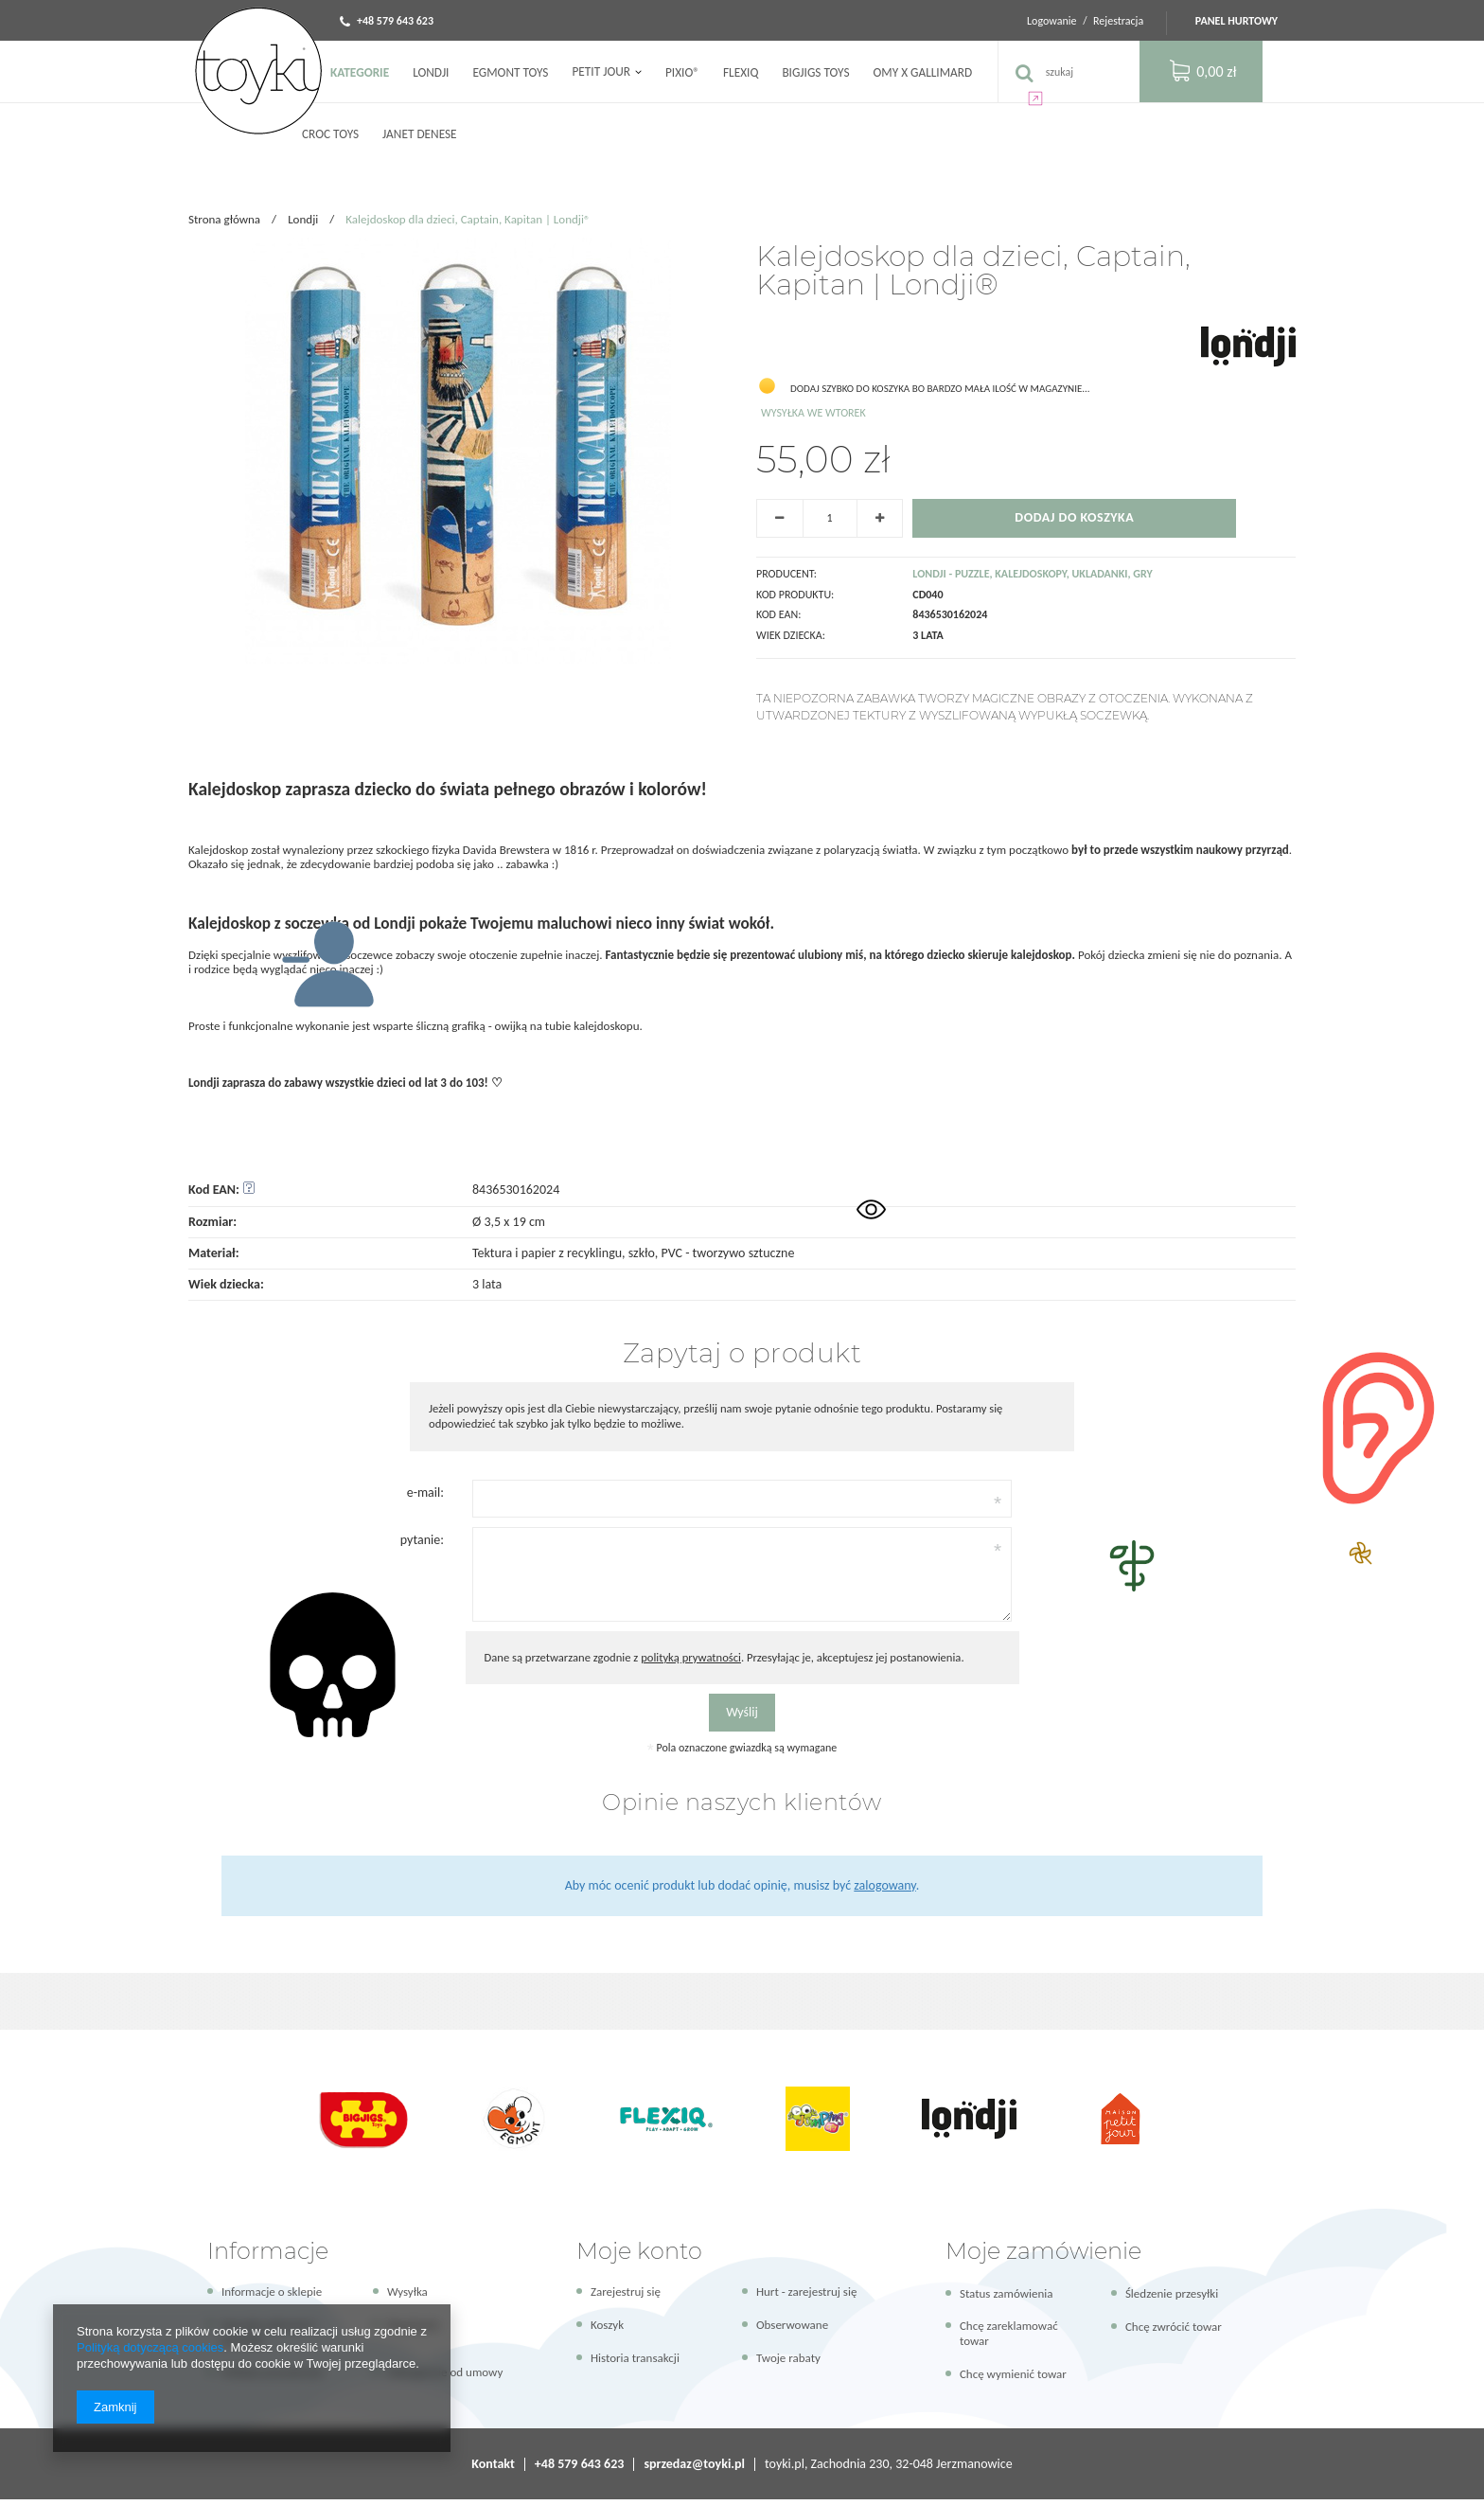  What do you see at coordinates (871, 1209) in the screenshot?
I see `view or preview content` at bounding box center [871, 1209].